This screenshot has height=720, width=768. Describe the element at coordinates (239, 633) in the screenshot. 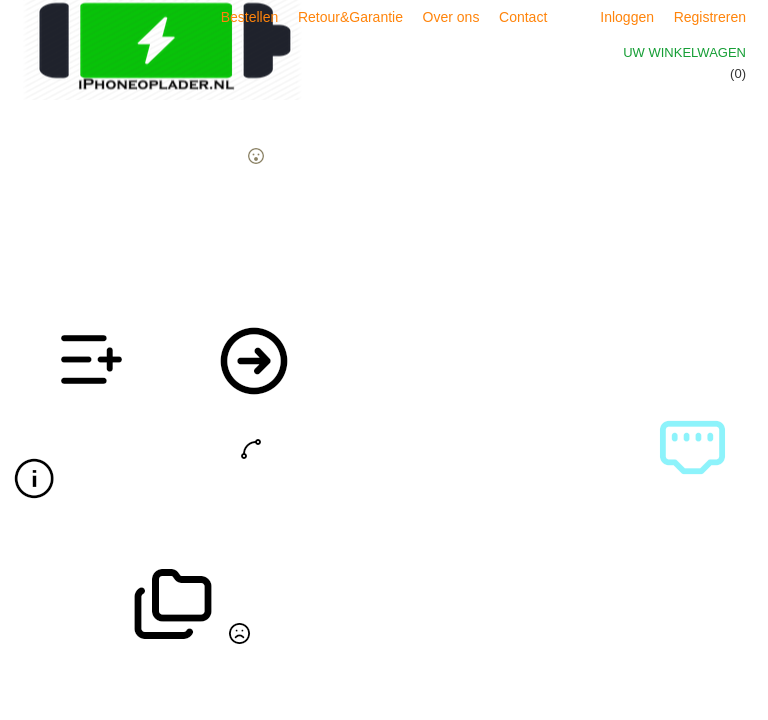

I see `submit negative feedback or rating` at that location.